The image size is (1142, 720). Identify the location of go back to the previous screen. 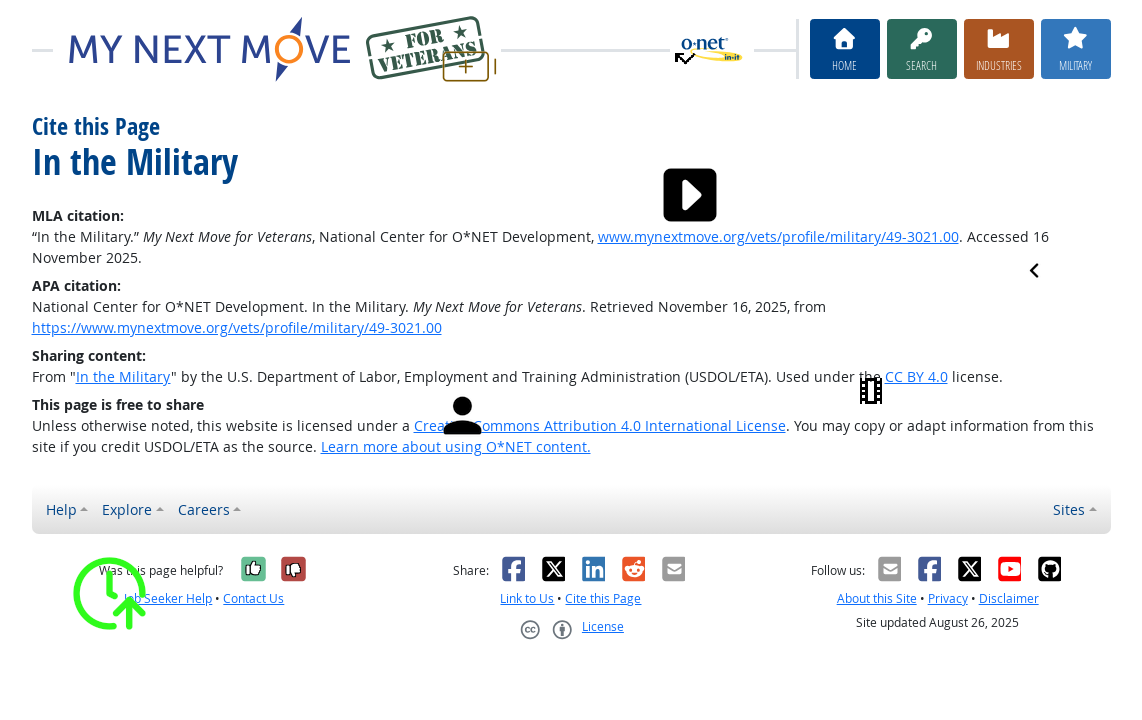
(1034, 270).